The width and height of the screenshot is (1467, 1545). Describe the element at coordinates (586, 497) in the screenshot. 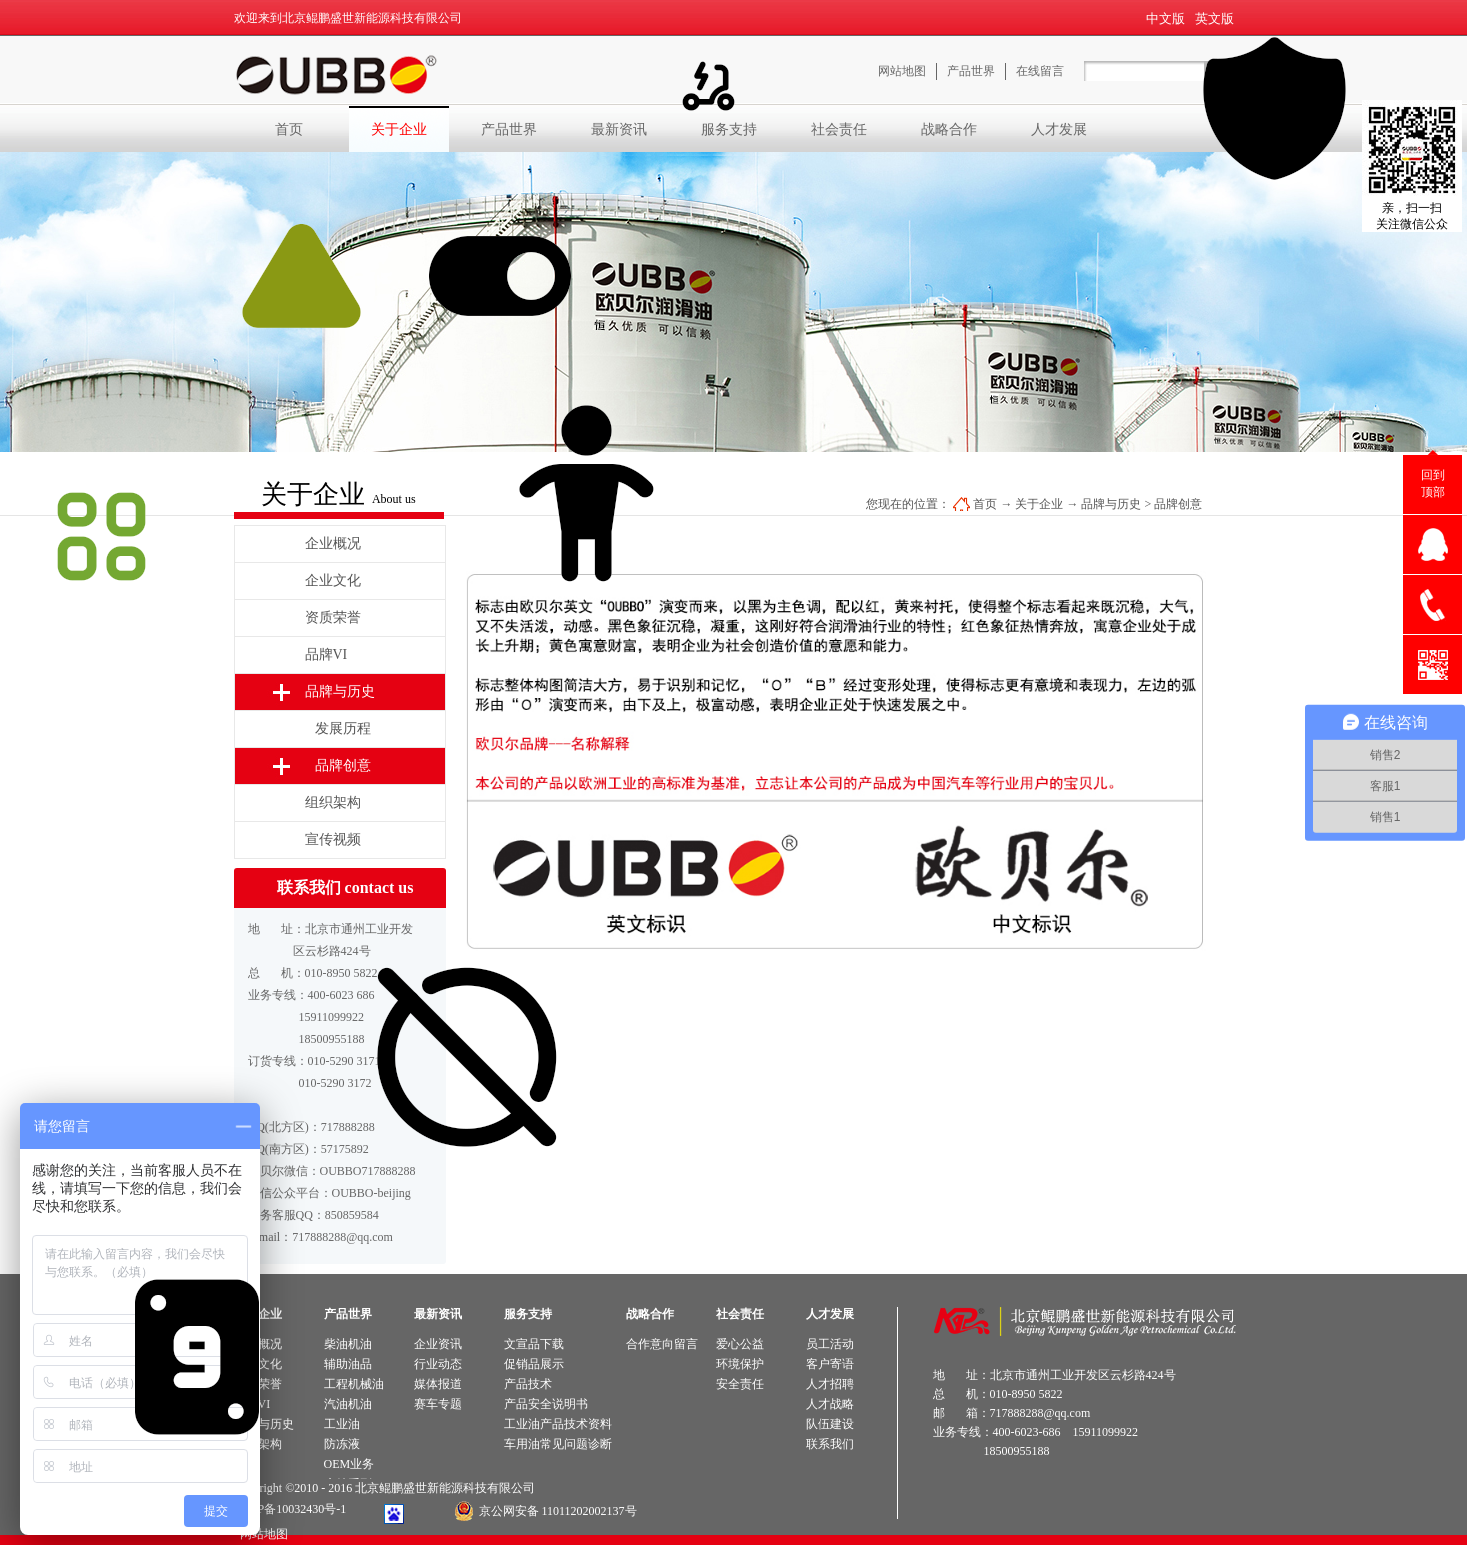

I see `select male gender option` at that location.